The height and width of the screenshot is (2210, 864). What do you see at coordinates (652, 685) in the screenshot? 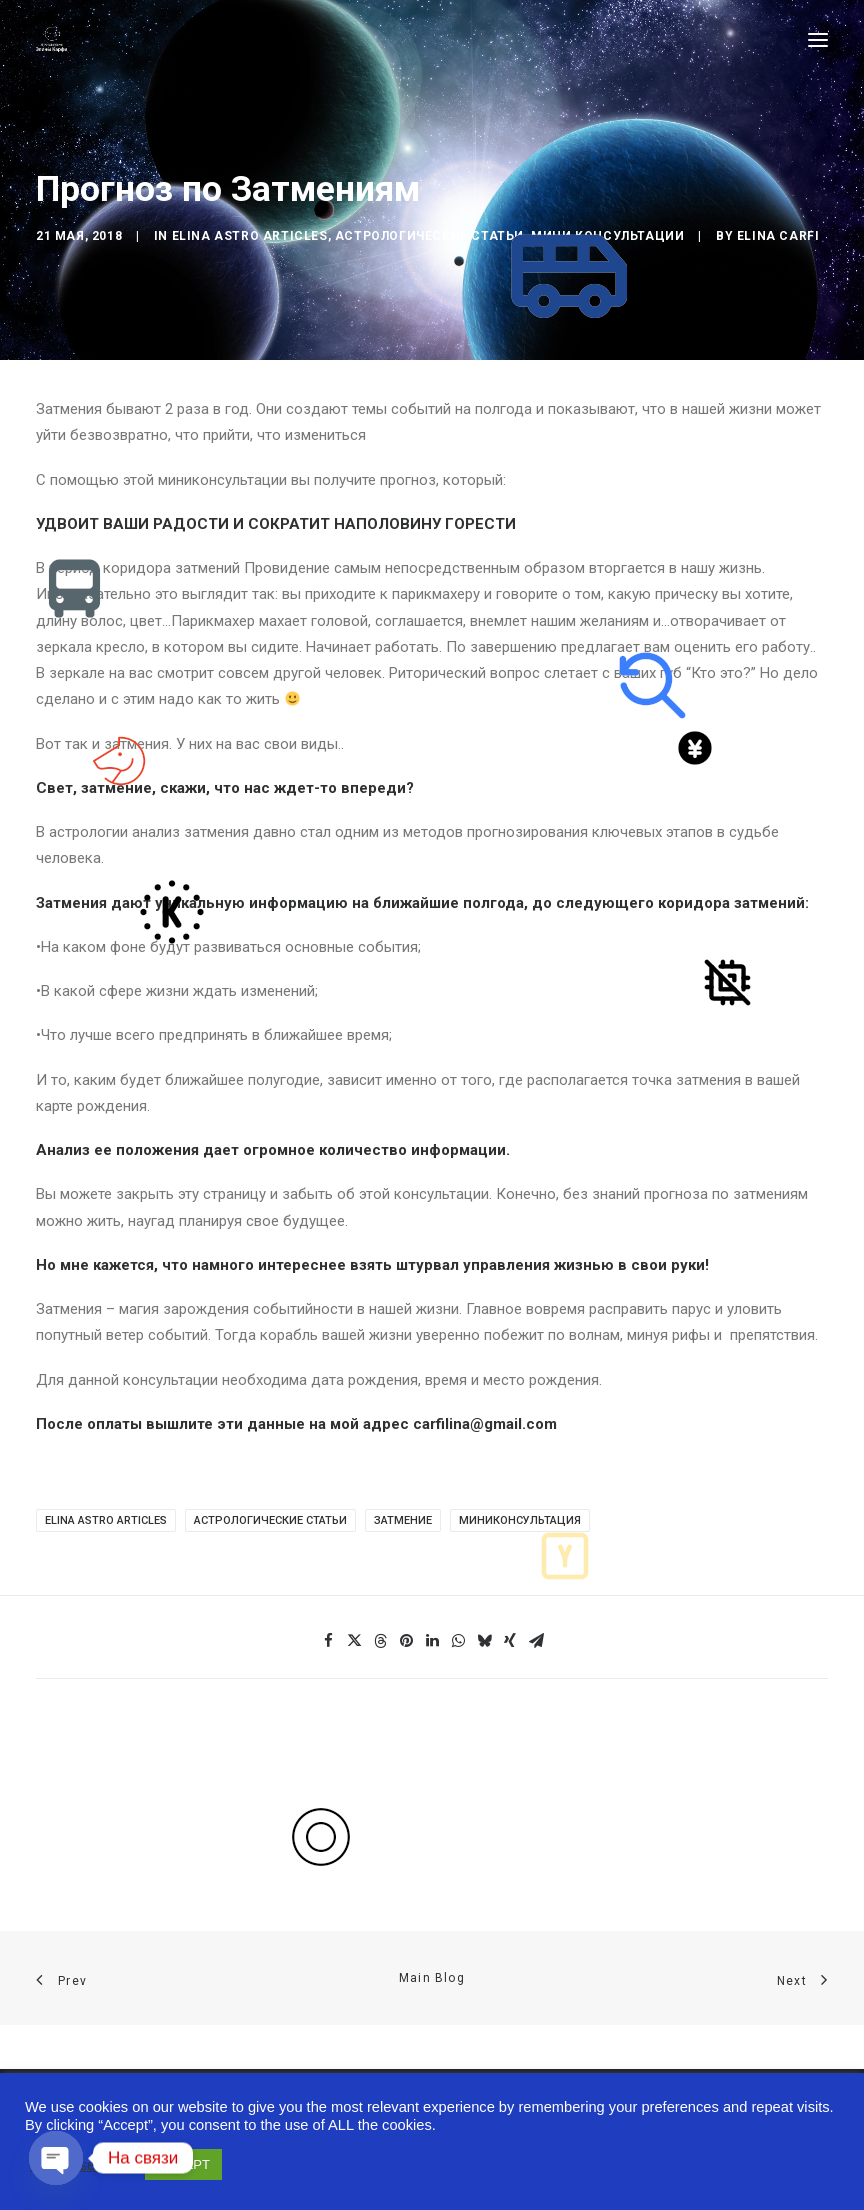
I see `reset zoom to default level` at bounding box center [652, 685].